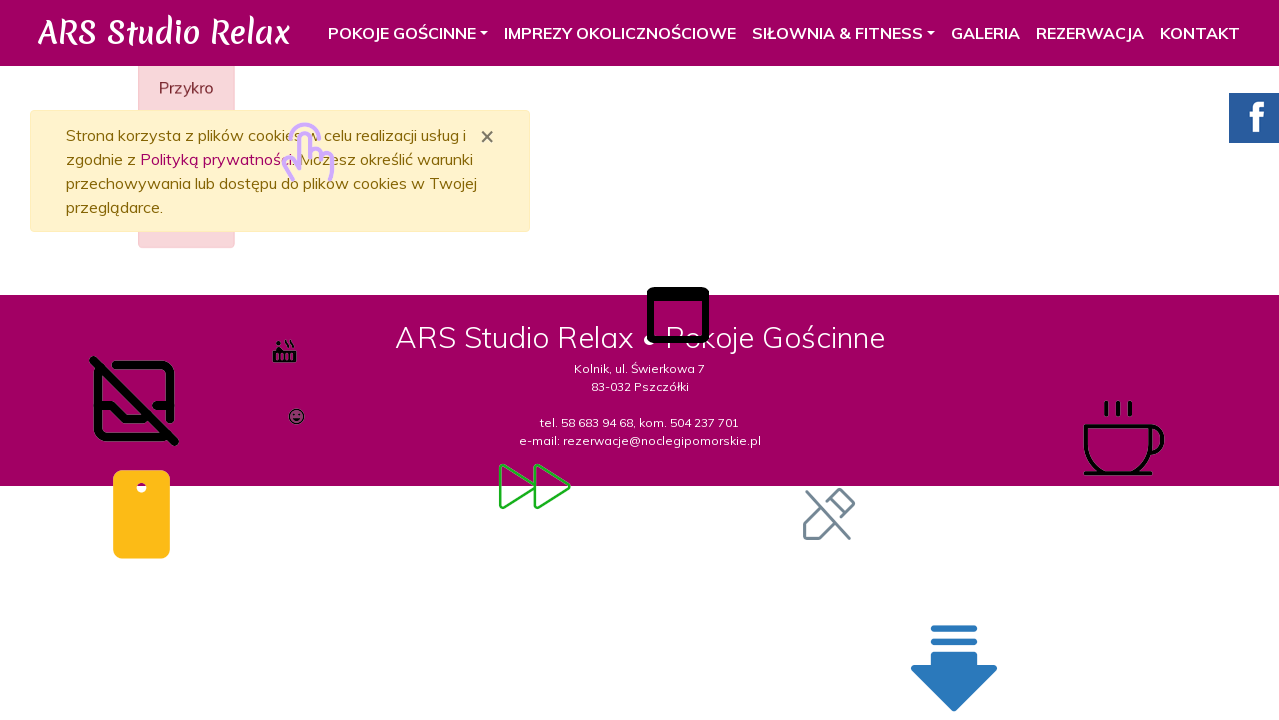  Describe the element at coordinates (954, 665) in the screenshot. I see `download file or content` at that location.